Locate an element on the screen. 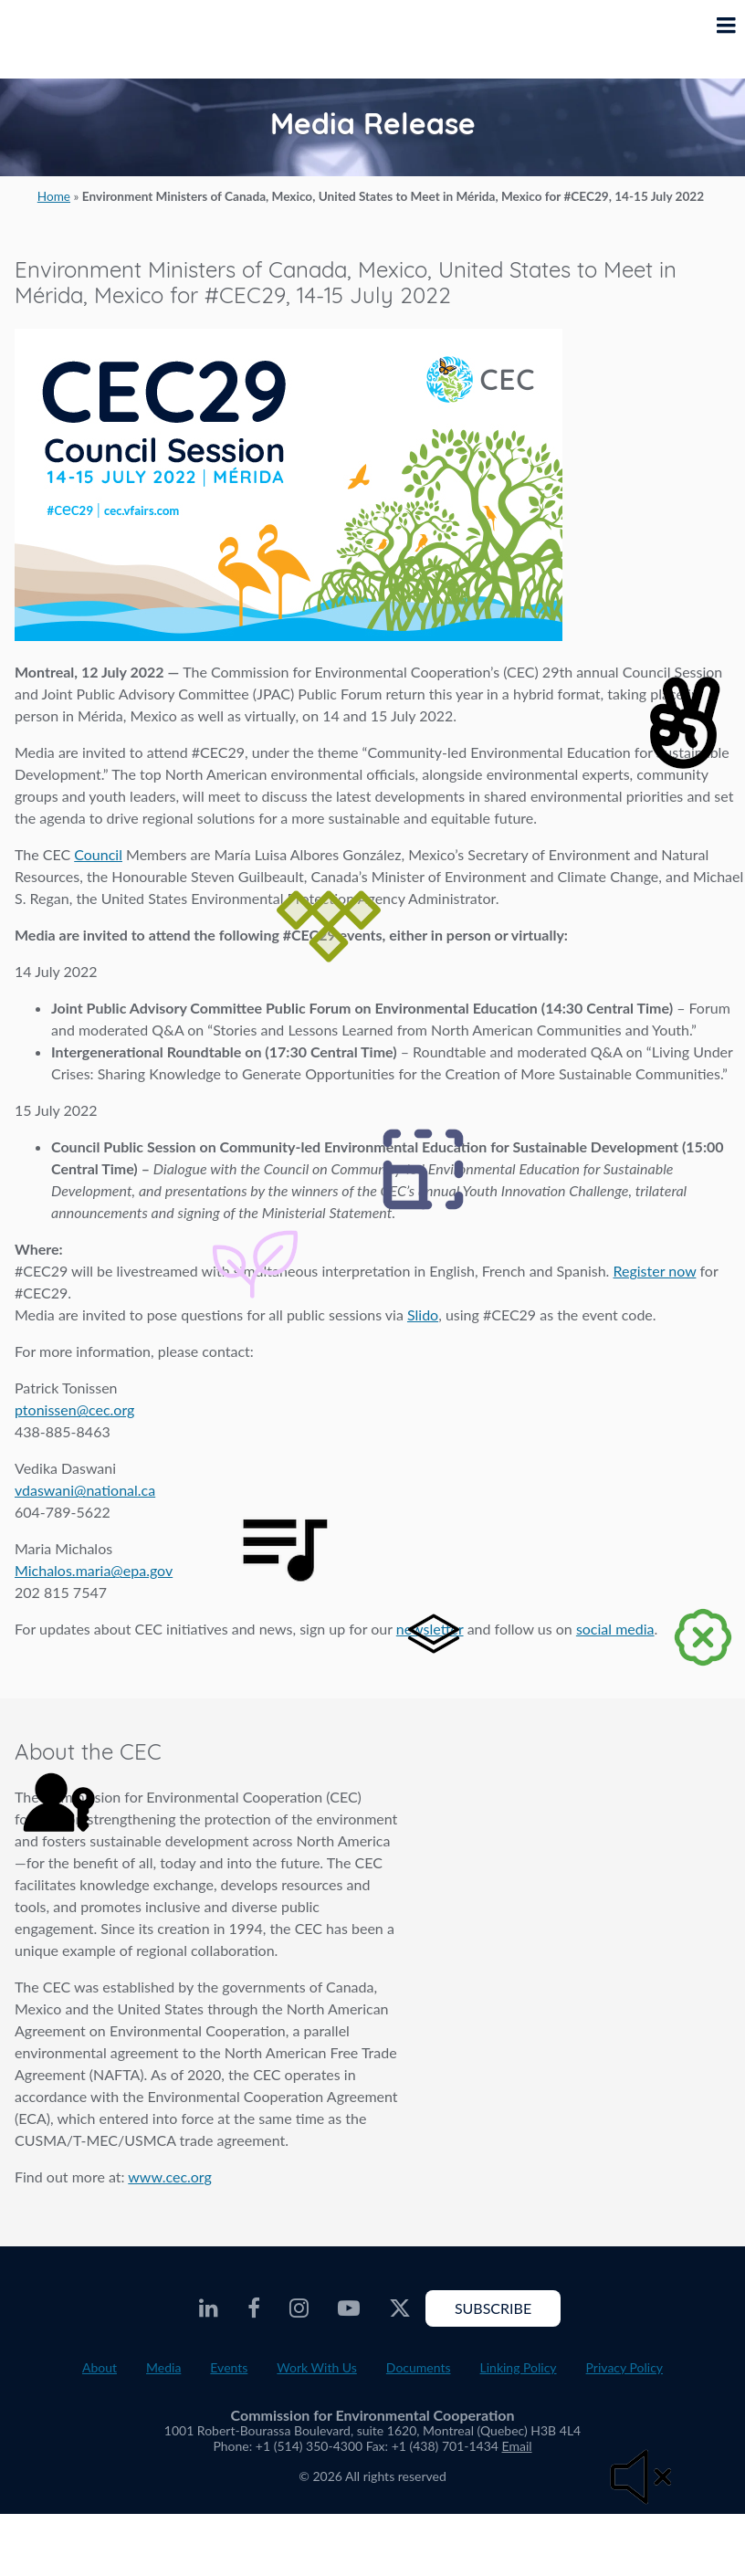 The image size is (745, 2576). resize an element or window is located at coordinates (423, 1169).